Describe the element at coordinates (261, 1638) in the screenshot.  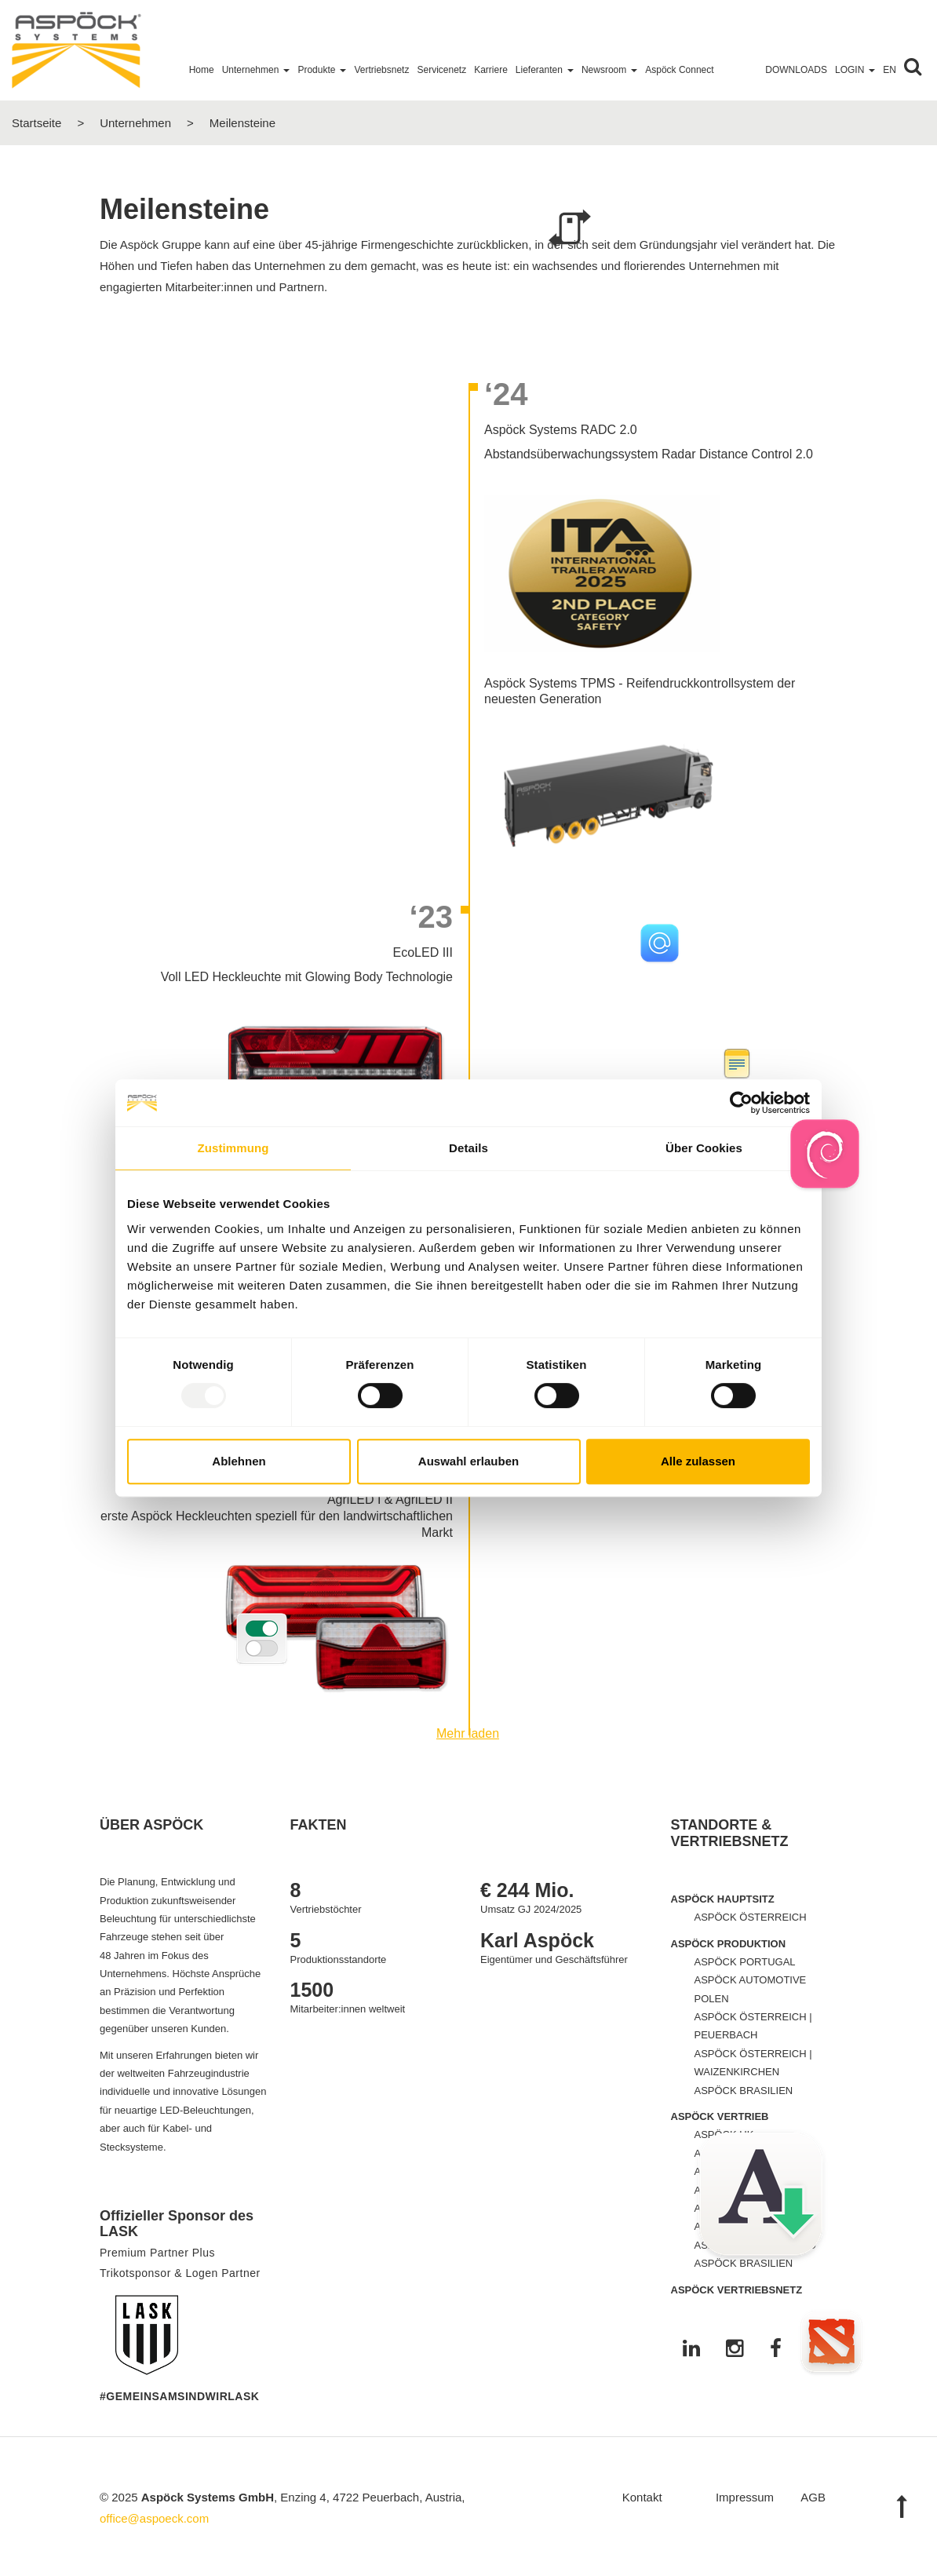
I see `open unity tweak tool settings` at that location.